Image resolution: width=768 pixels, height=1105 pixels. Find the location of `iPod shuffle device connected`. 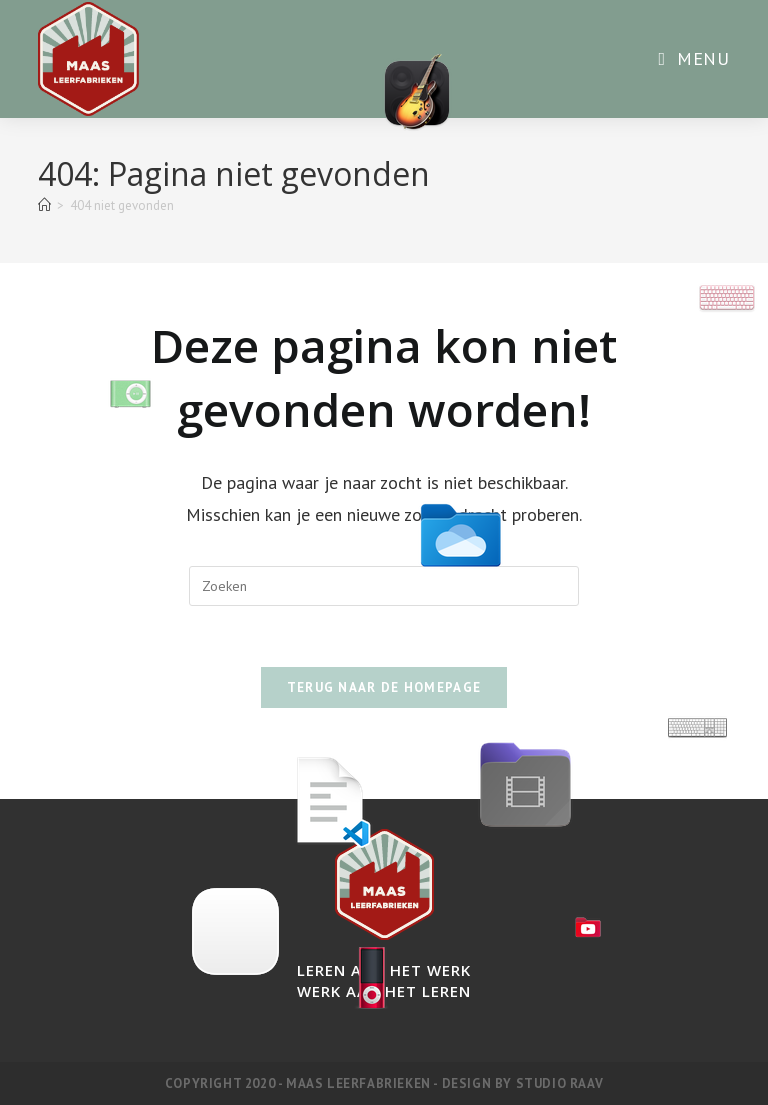

iPod shuffle device connected is located at coordinates (130, 386).